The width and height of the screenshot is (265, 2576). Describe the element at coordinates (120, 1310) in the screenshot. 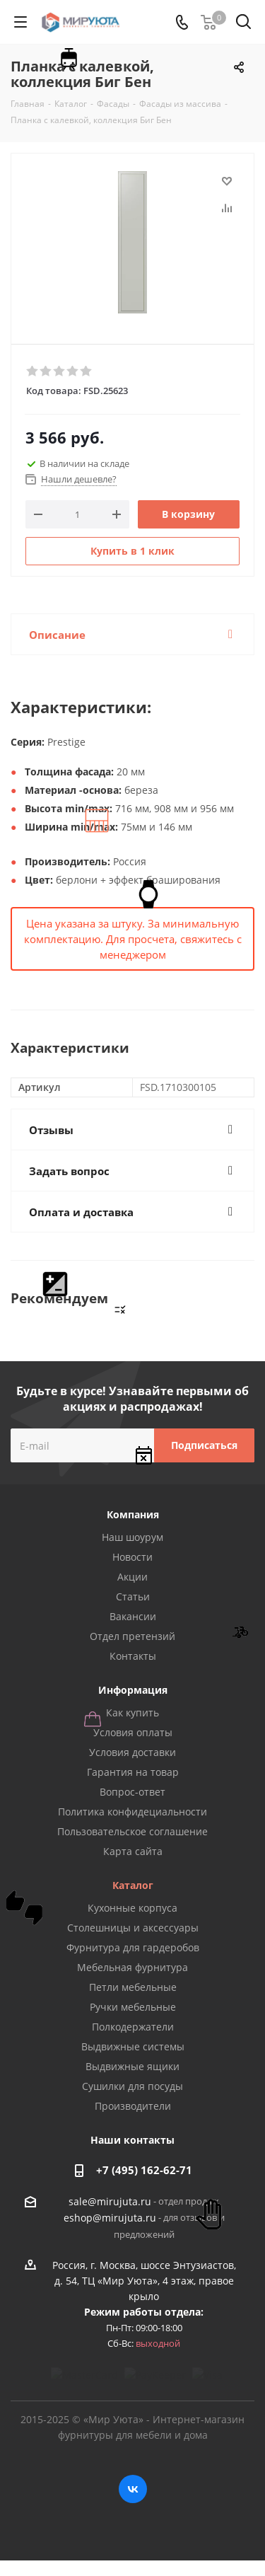

I see `review items with pass/fail status` at that location.